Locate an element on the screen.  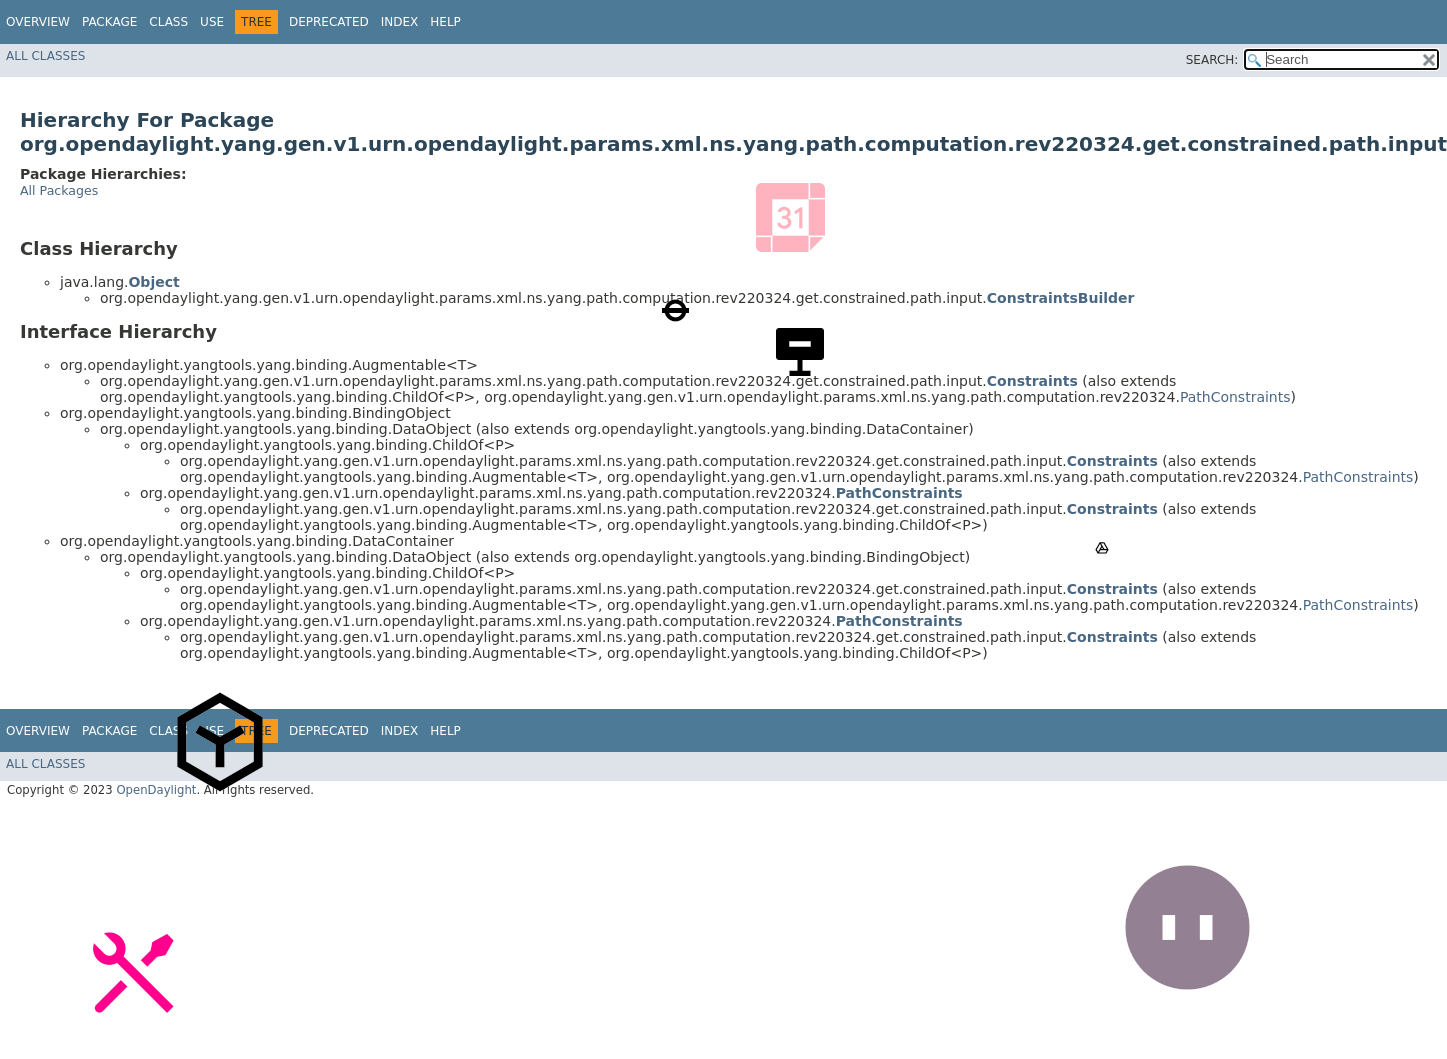
electrical outlet or power source indicator is located at coordinates (1187, 927).